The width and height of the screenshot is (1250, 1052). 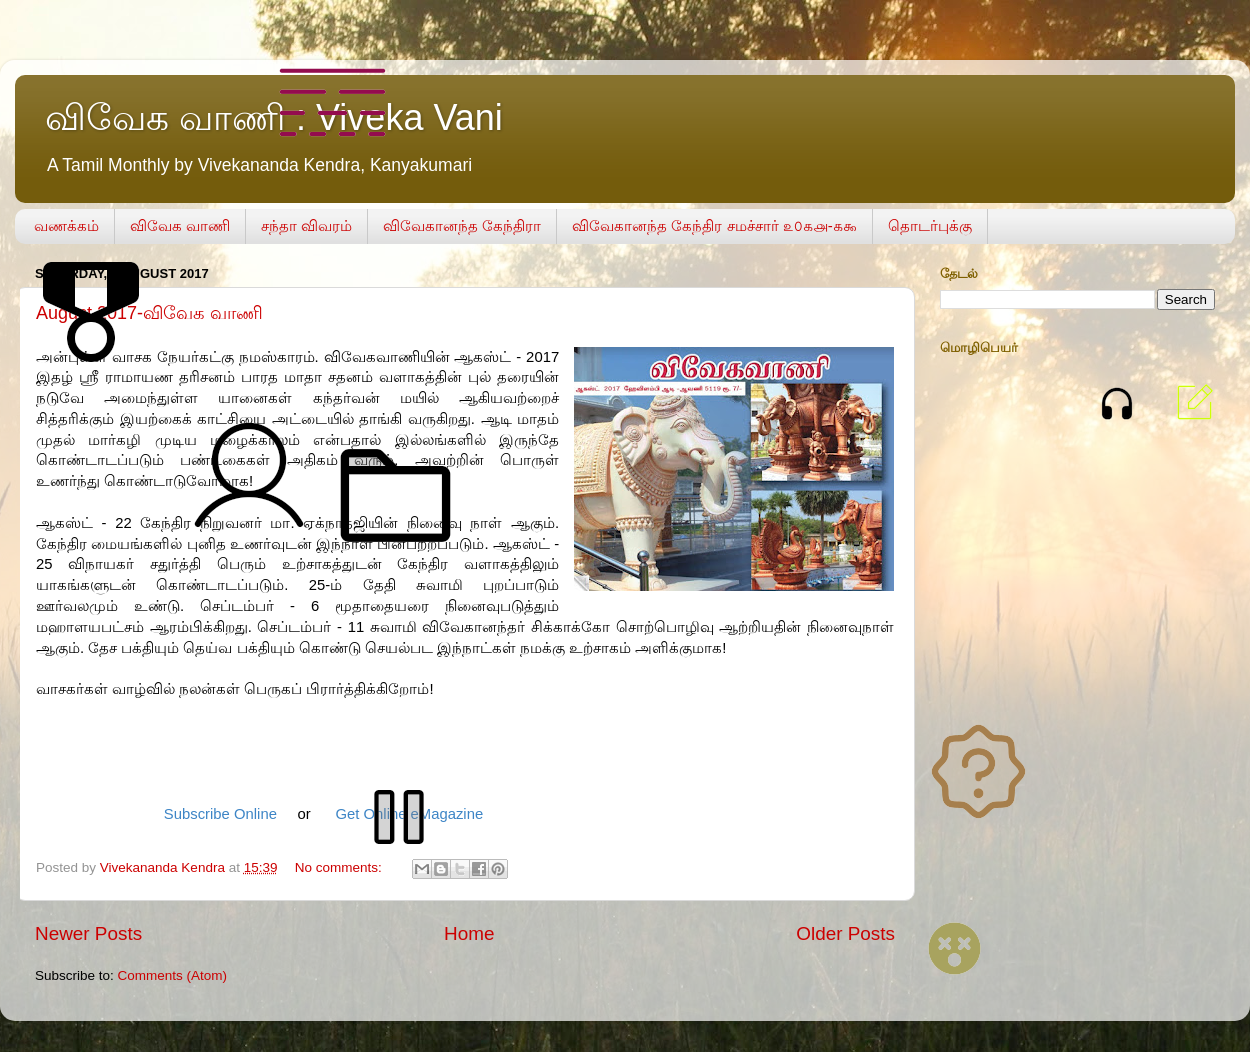 What do you see at coordinates (399, 817) in the screenshot?
I see `pause media playback` at bounding box center [399, 817].